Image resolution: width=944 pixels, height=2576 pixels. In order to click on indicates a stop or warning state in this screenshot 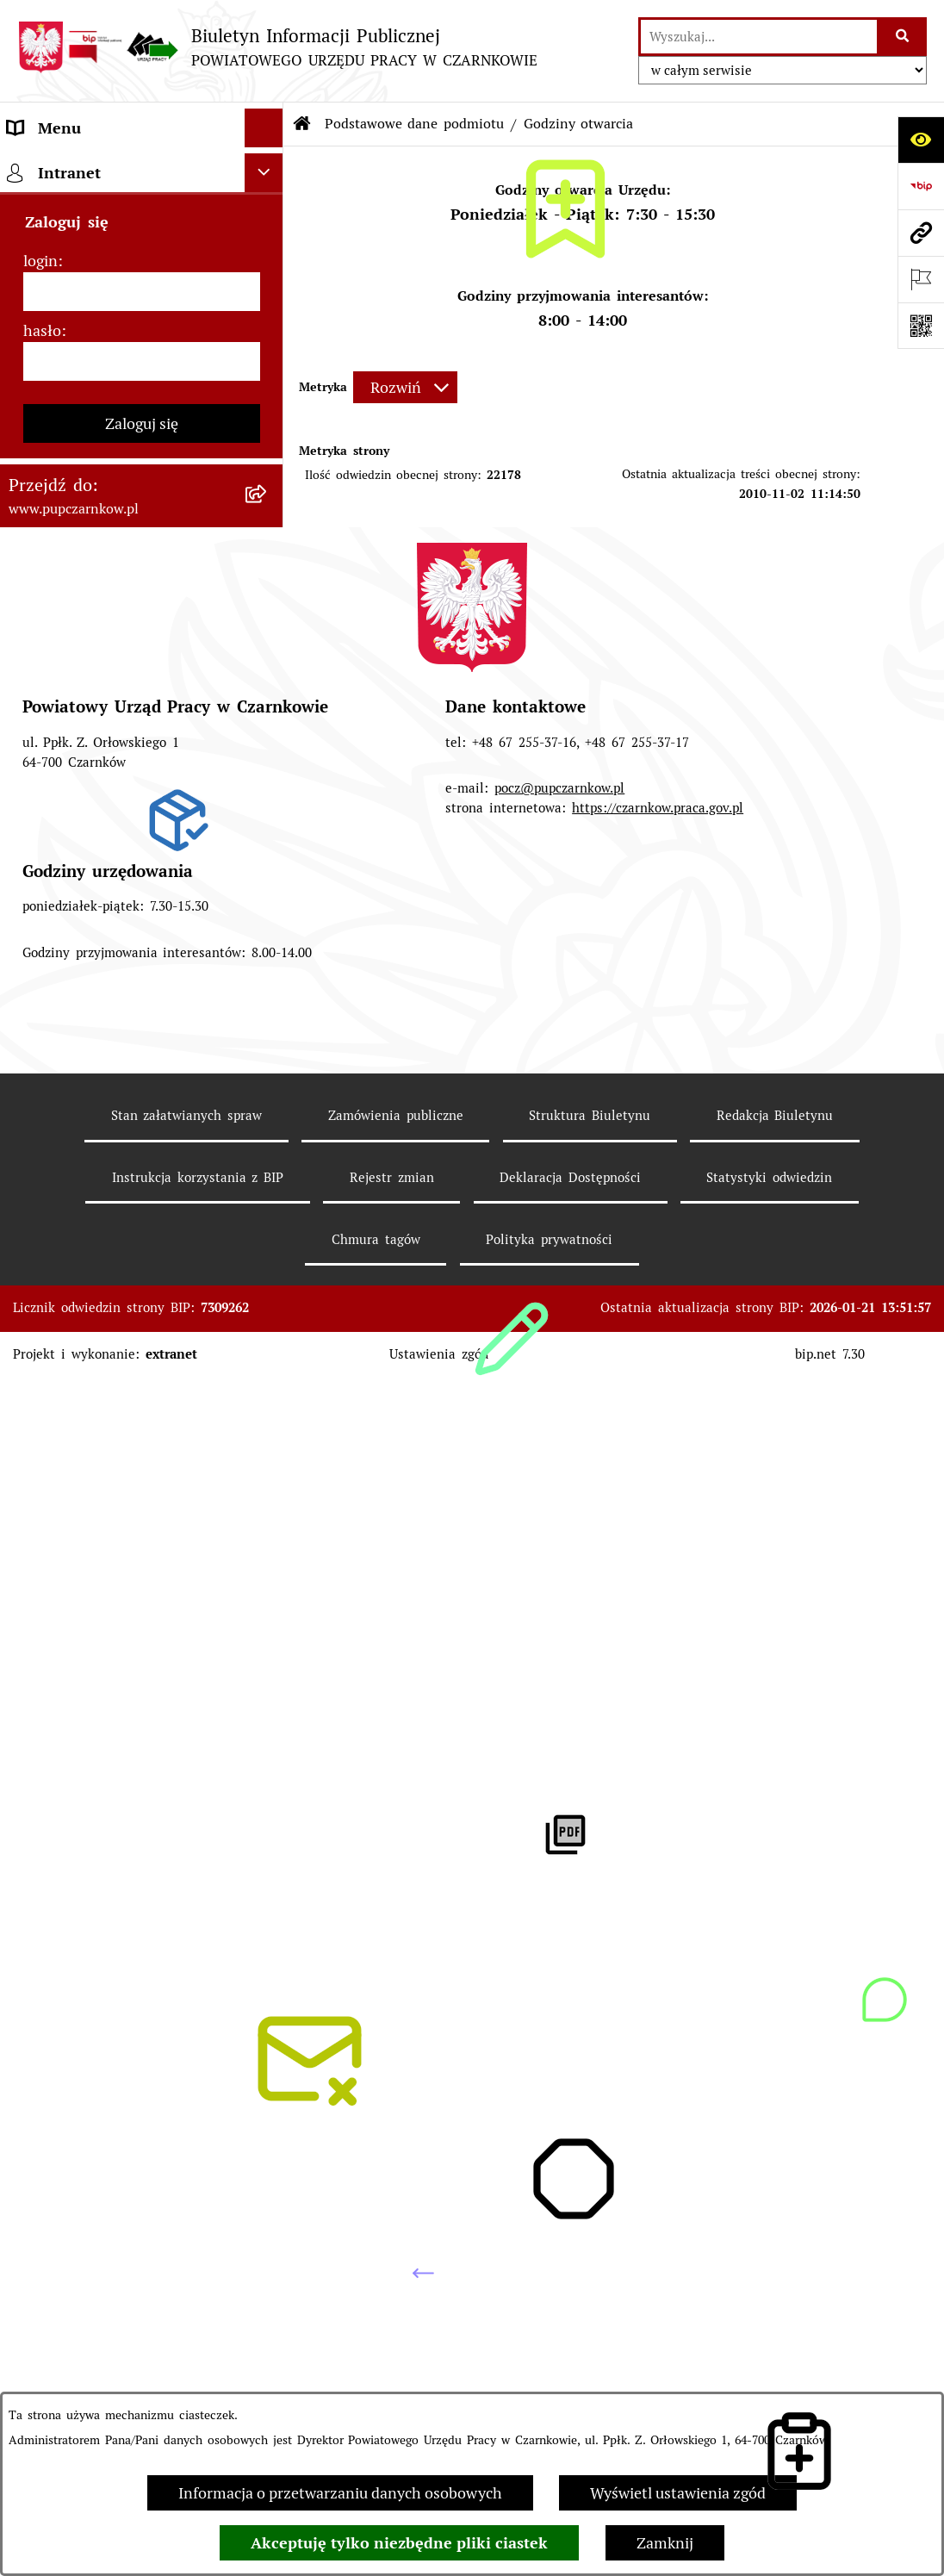, I will do `click(574, 2179)`.